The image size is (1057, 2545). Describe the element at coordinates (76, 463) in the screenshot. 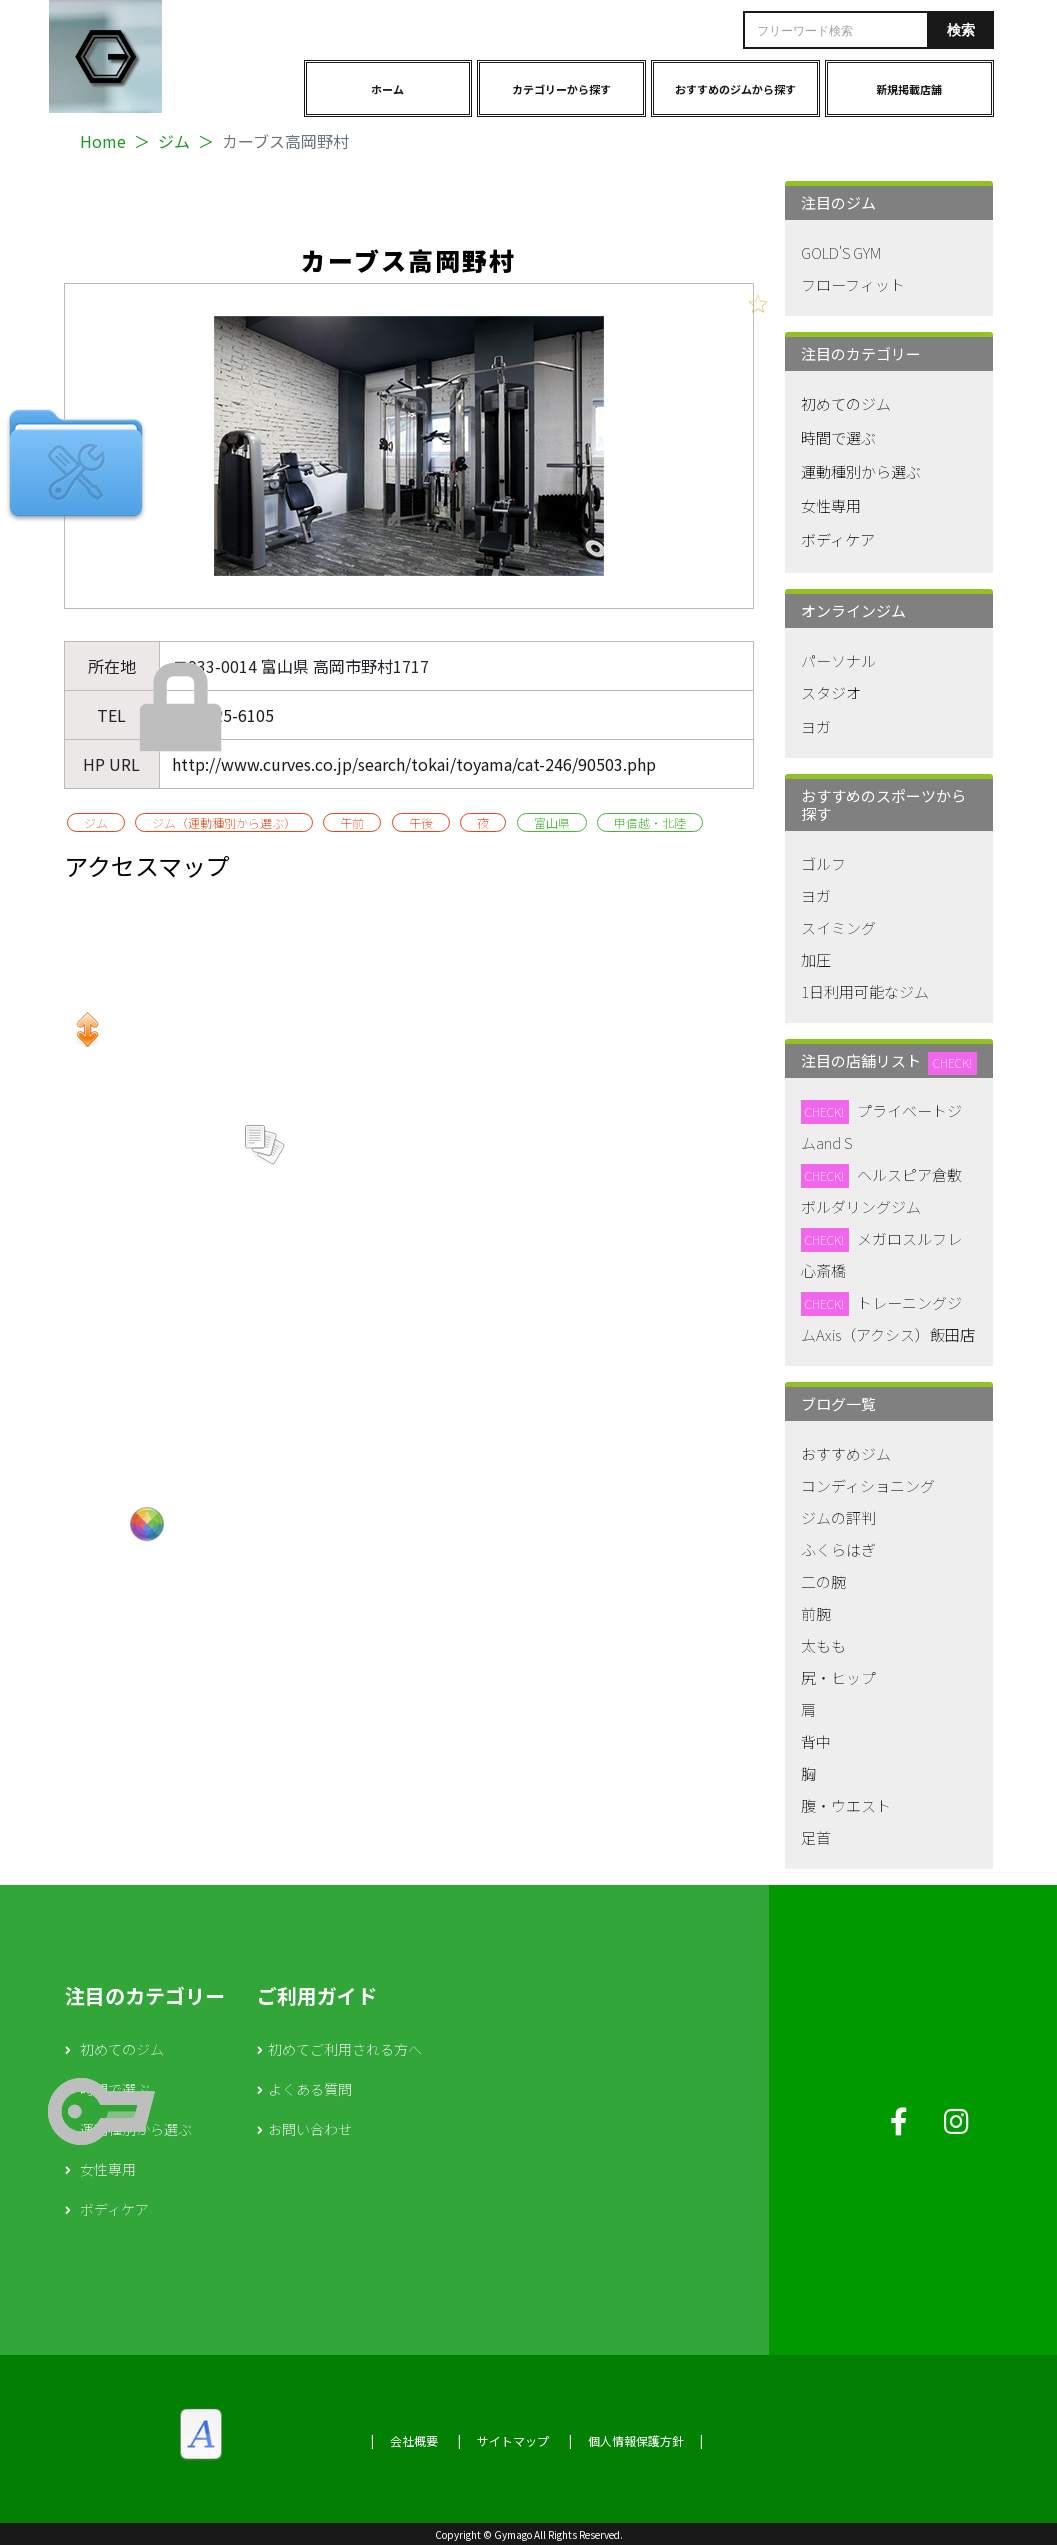

I see `open the utilities folder` at that location.